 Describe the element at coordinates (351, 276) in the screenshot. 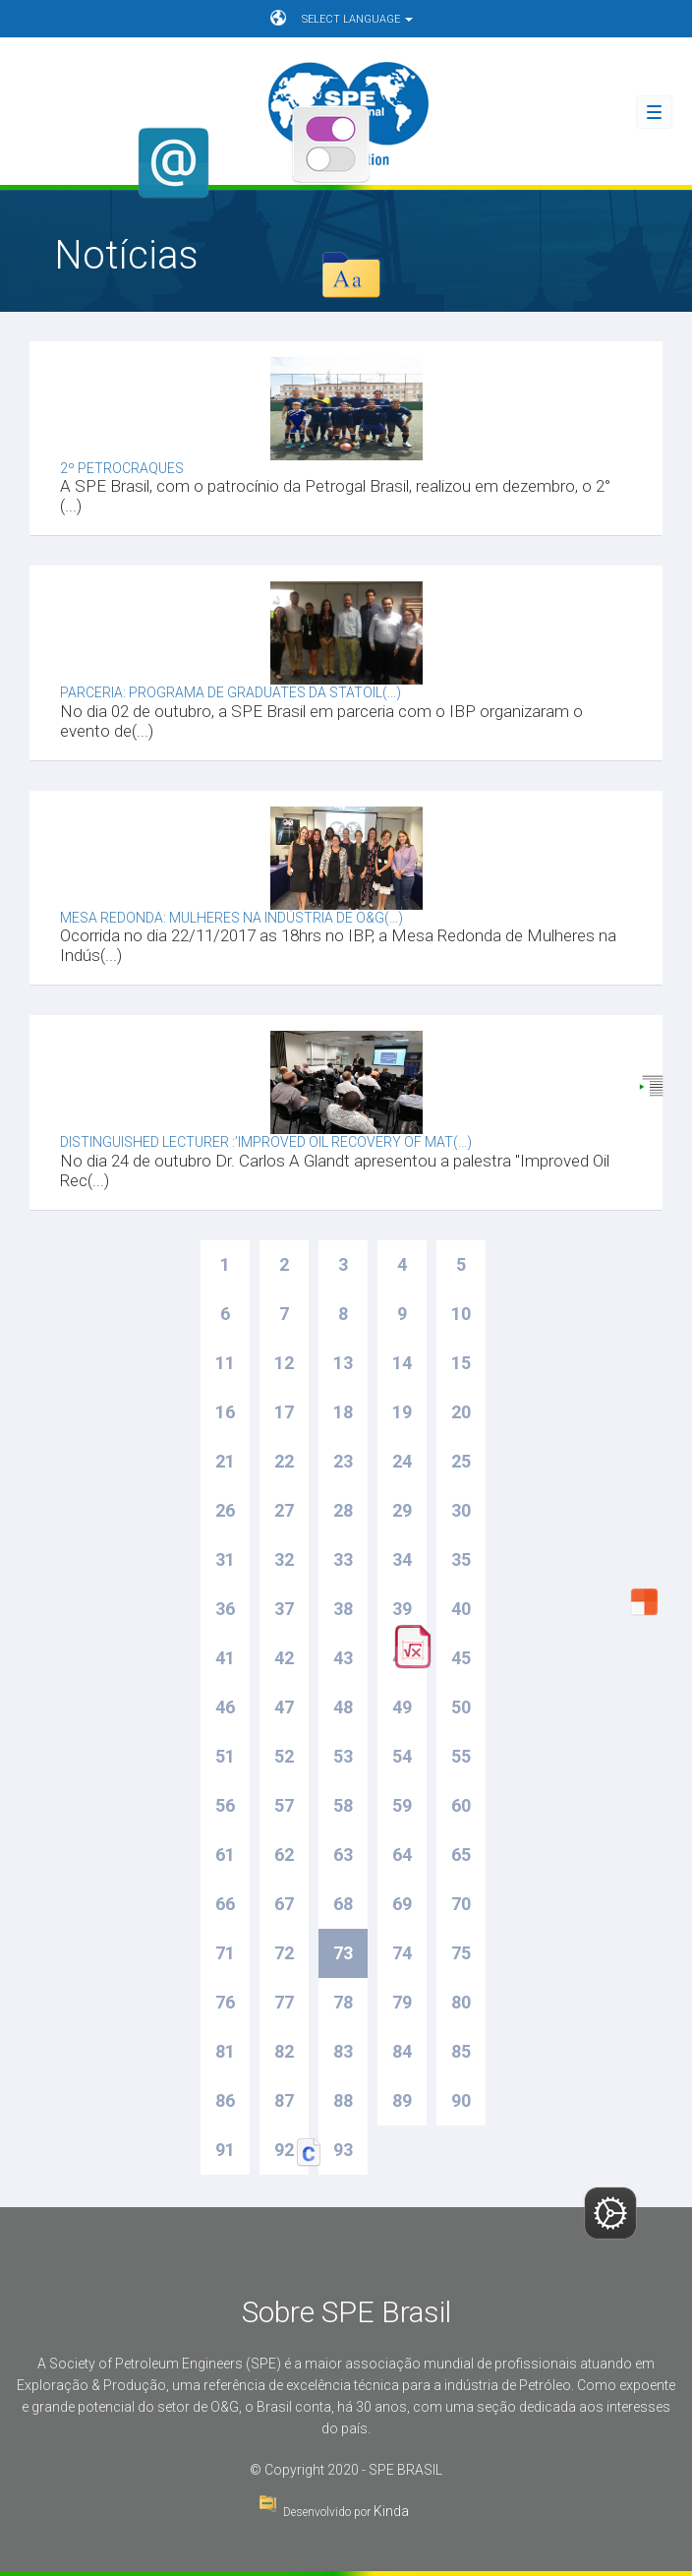

I see `open fonts folder` at that location.